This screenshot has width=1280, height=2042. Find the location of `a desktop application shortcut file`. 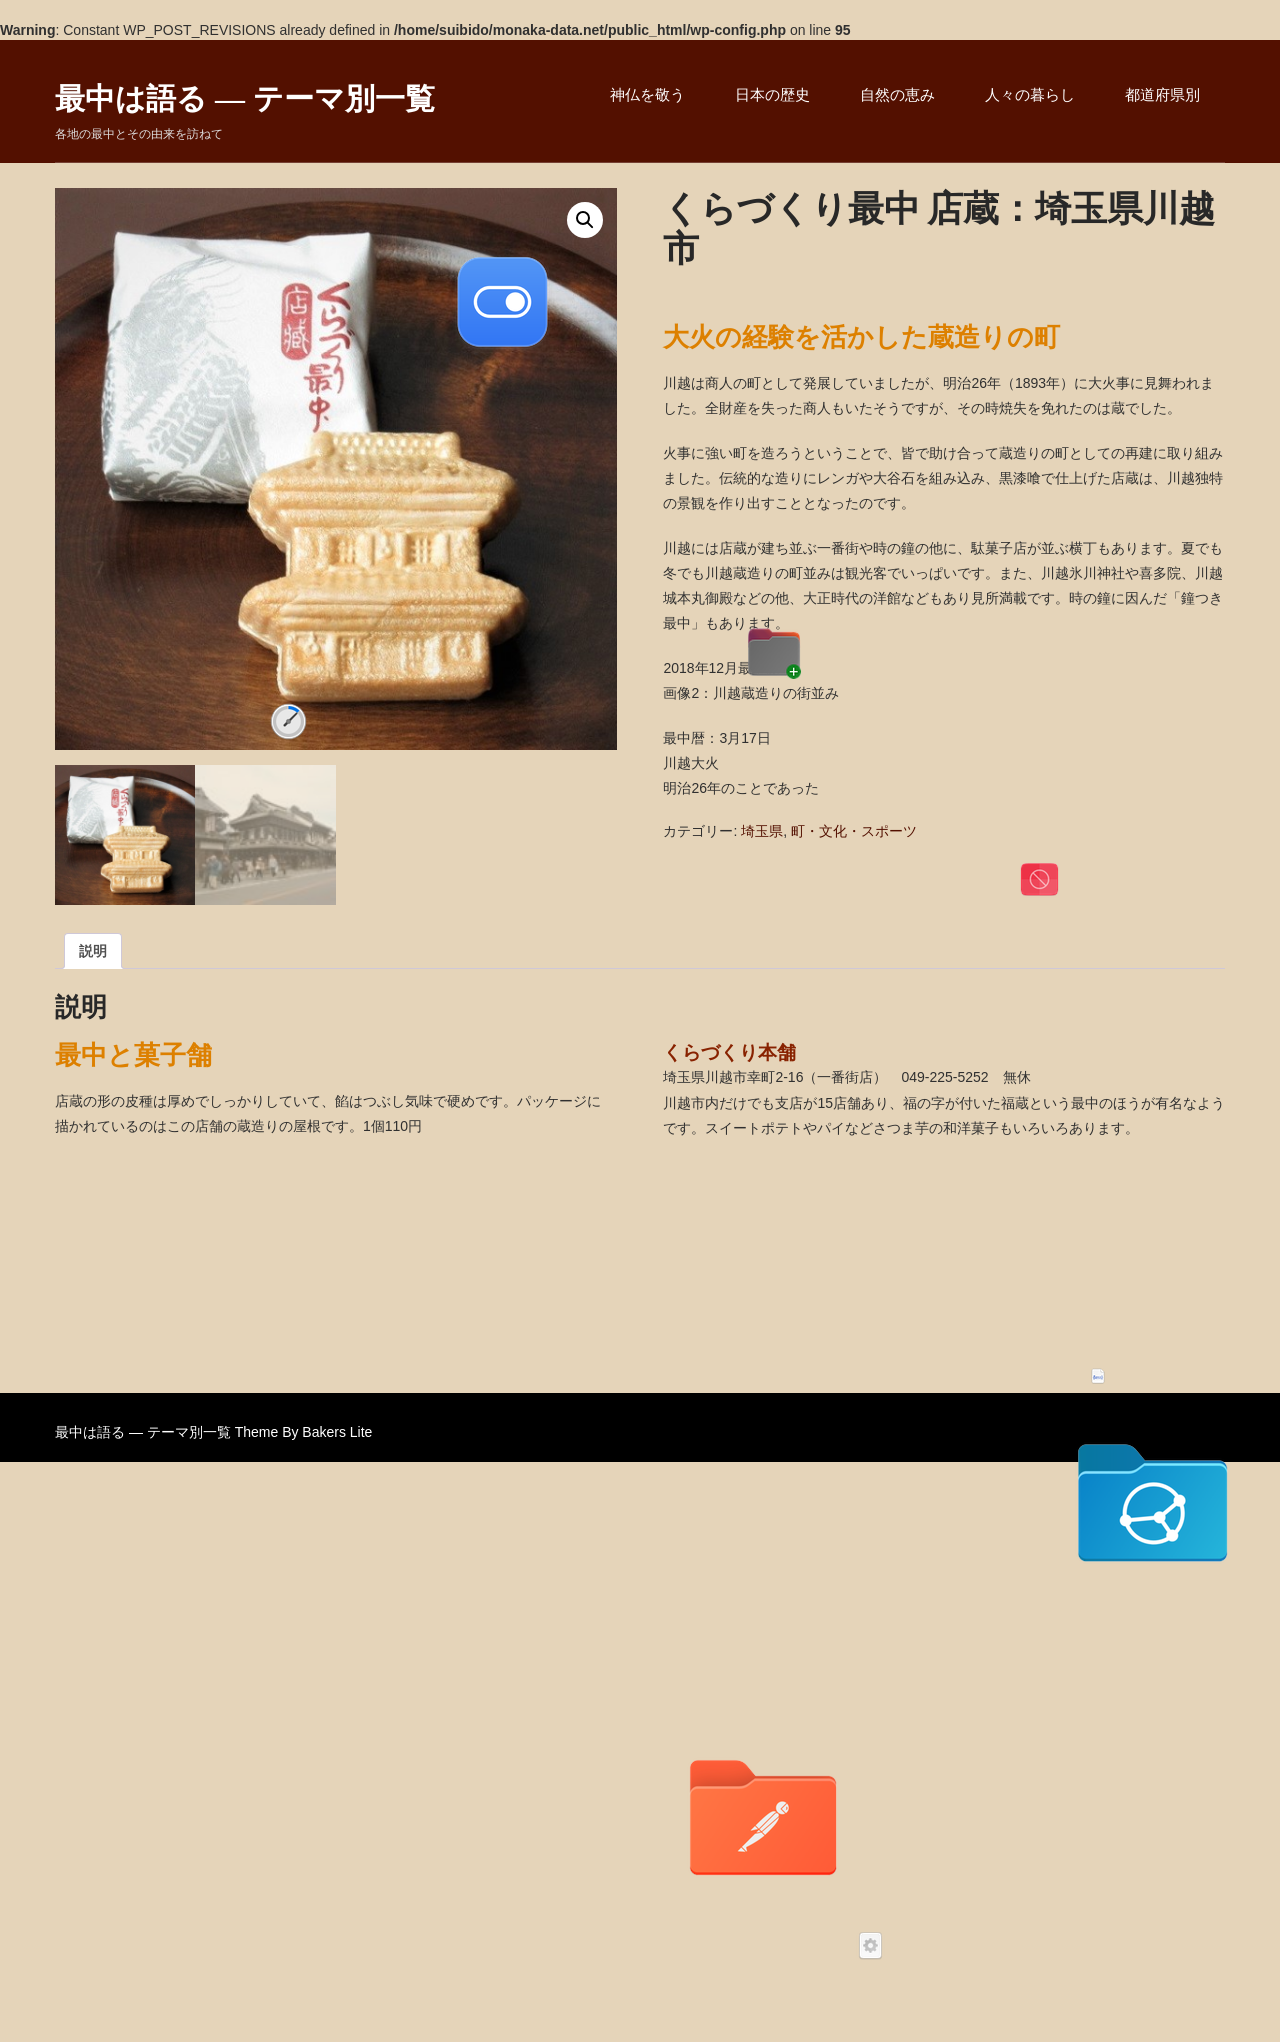

a desktop application shortcut file is located at coordinates (870, 1945).